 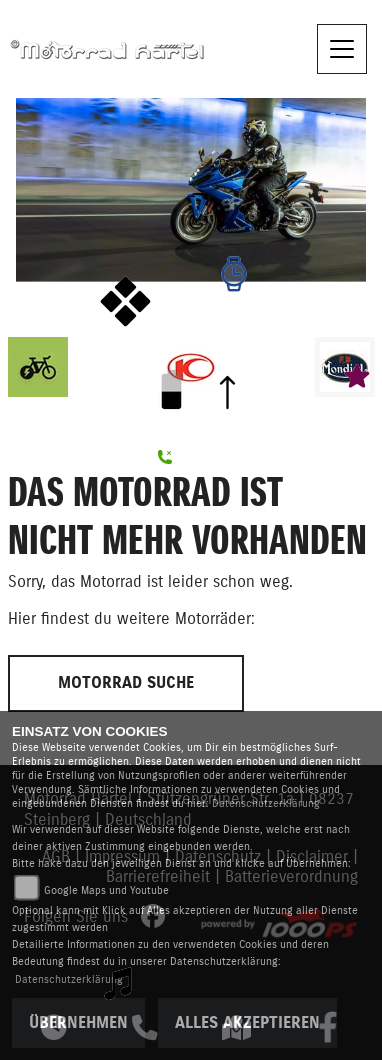 What do you see at coordinates (125, 301) in the screenshot?
I see `access app dashboard or home screen` at bounding box center [125, 301].